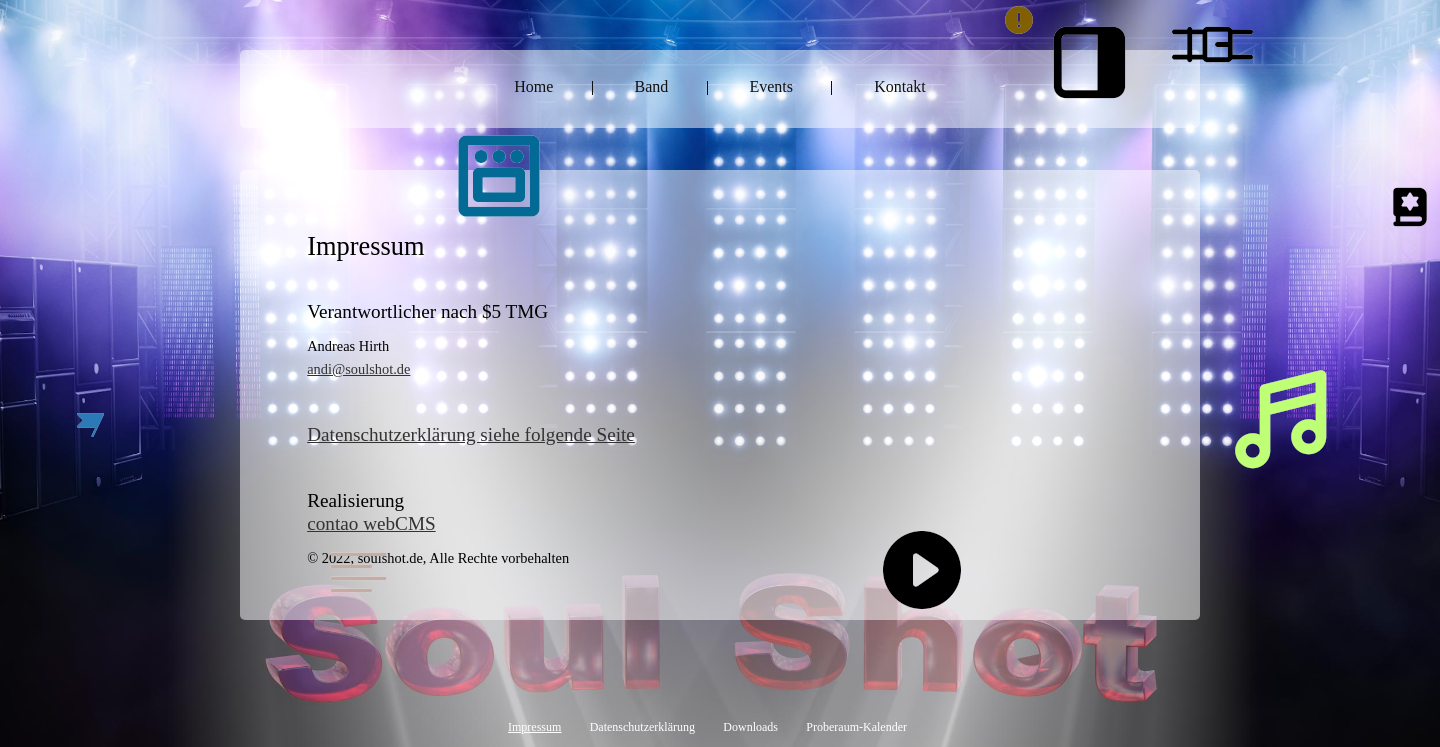  What do you see at coordinates (1089, 62) in the screenshot?
I see `toggle right sidebar panel` at bounding box center [1089, 62].